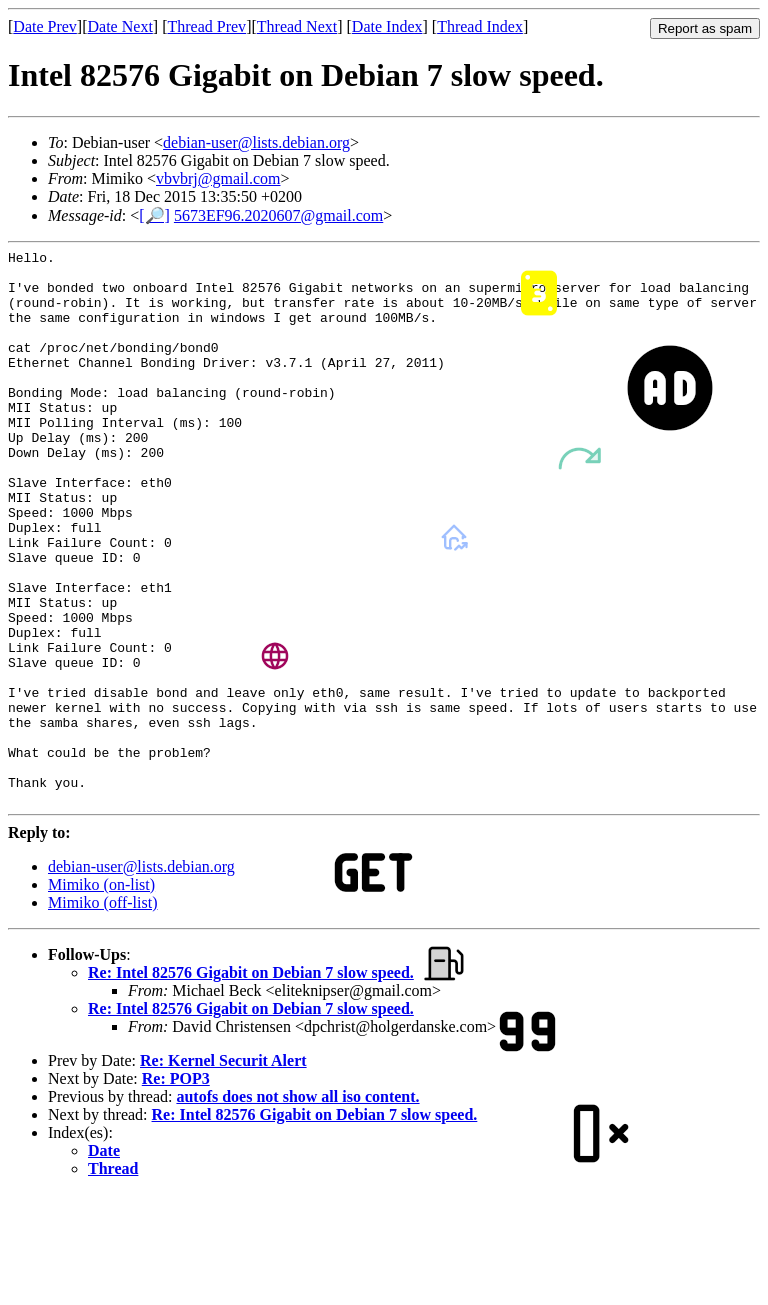 Image resolution: width=768 pixels, height=1305 pixels. What do you see at coordinates (442, 963) in the screenshot?
I see `find nearby gas stations` at bounding box center [442, 963].